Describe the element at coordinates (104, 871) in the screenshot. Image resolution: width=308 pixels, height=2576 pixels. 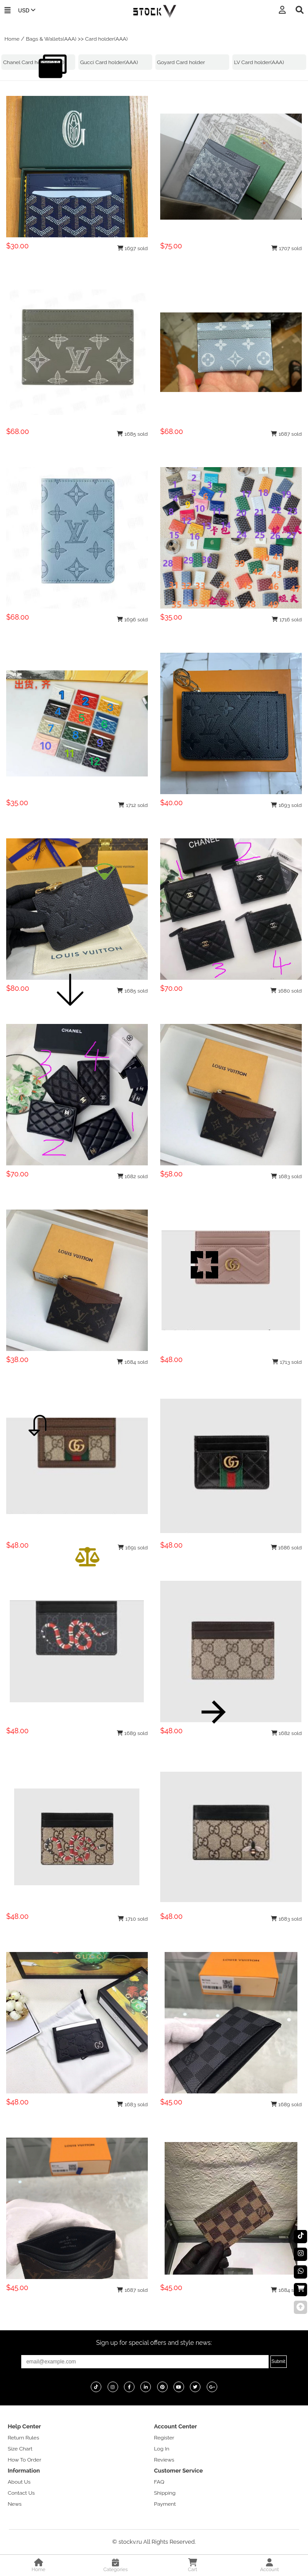
I see `indicates weak wifi signal strength` at that location.